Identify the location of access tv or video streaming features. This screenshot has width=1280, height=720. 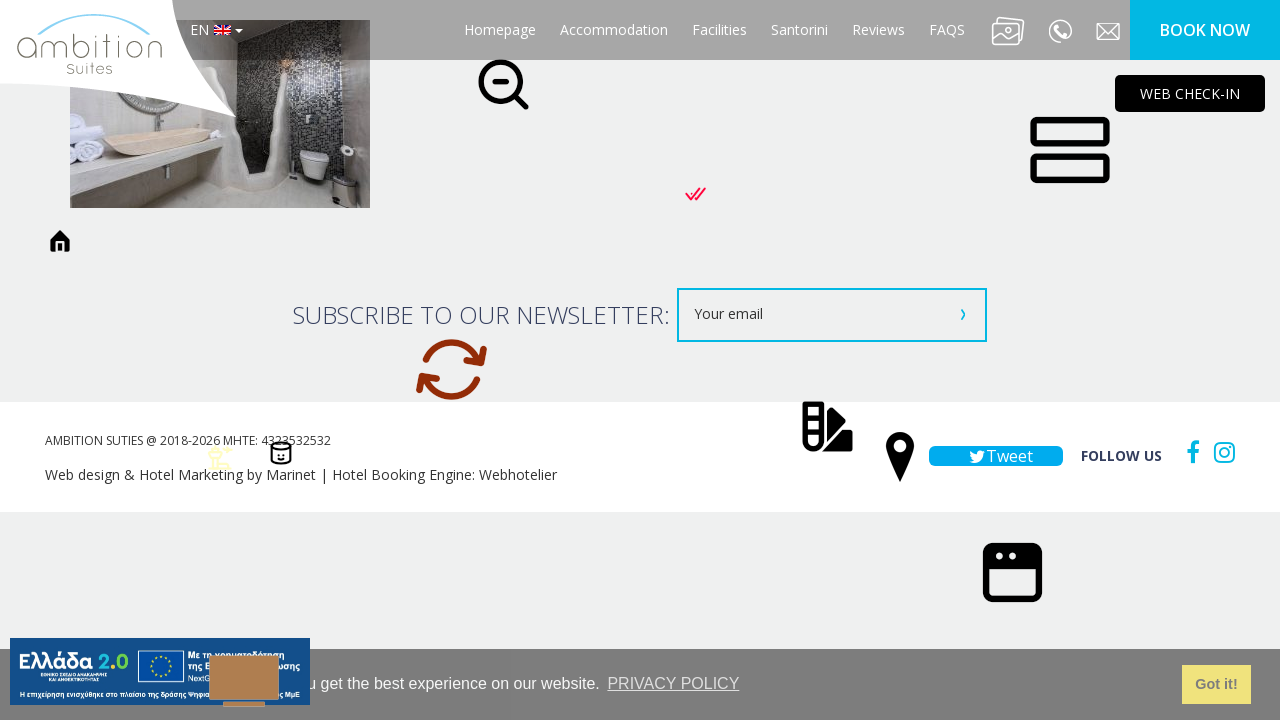
(244, 681).